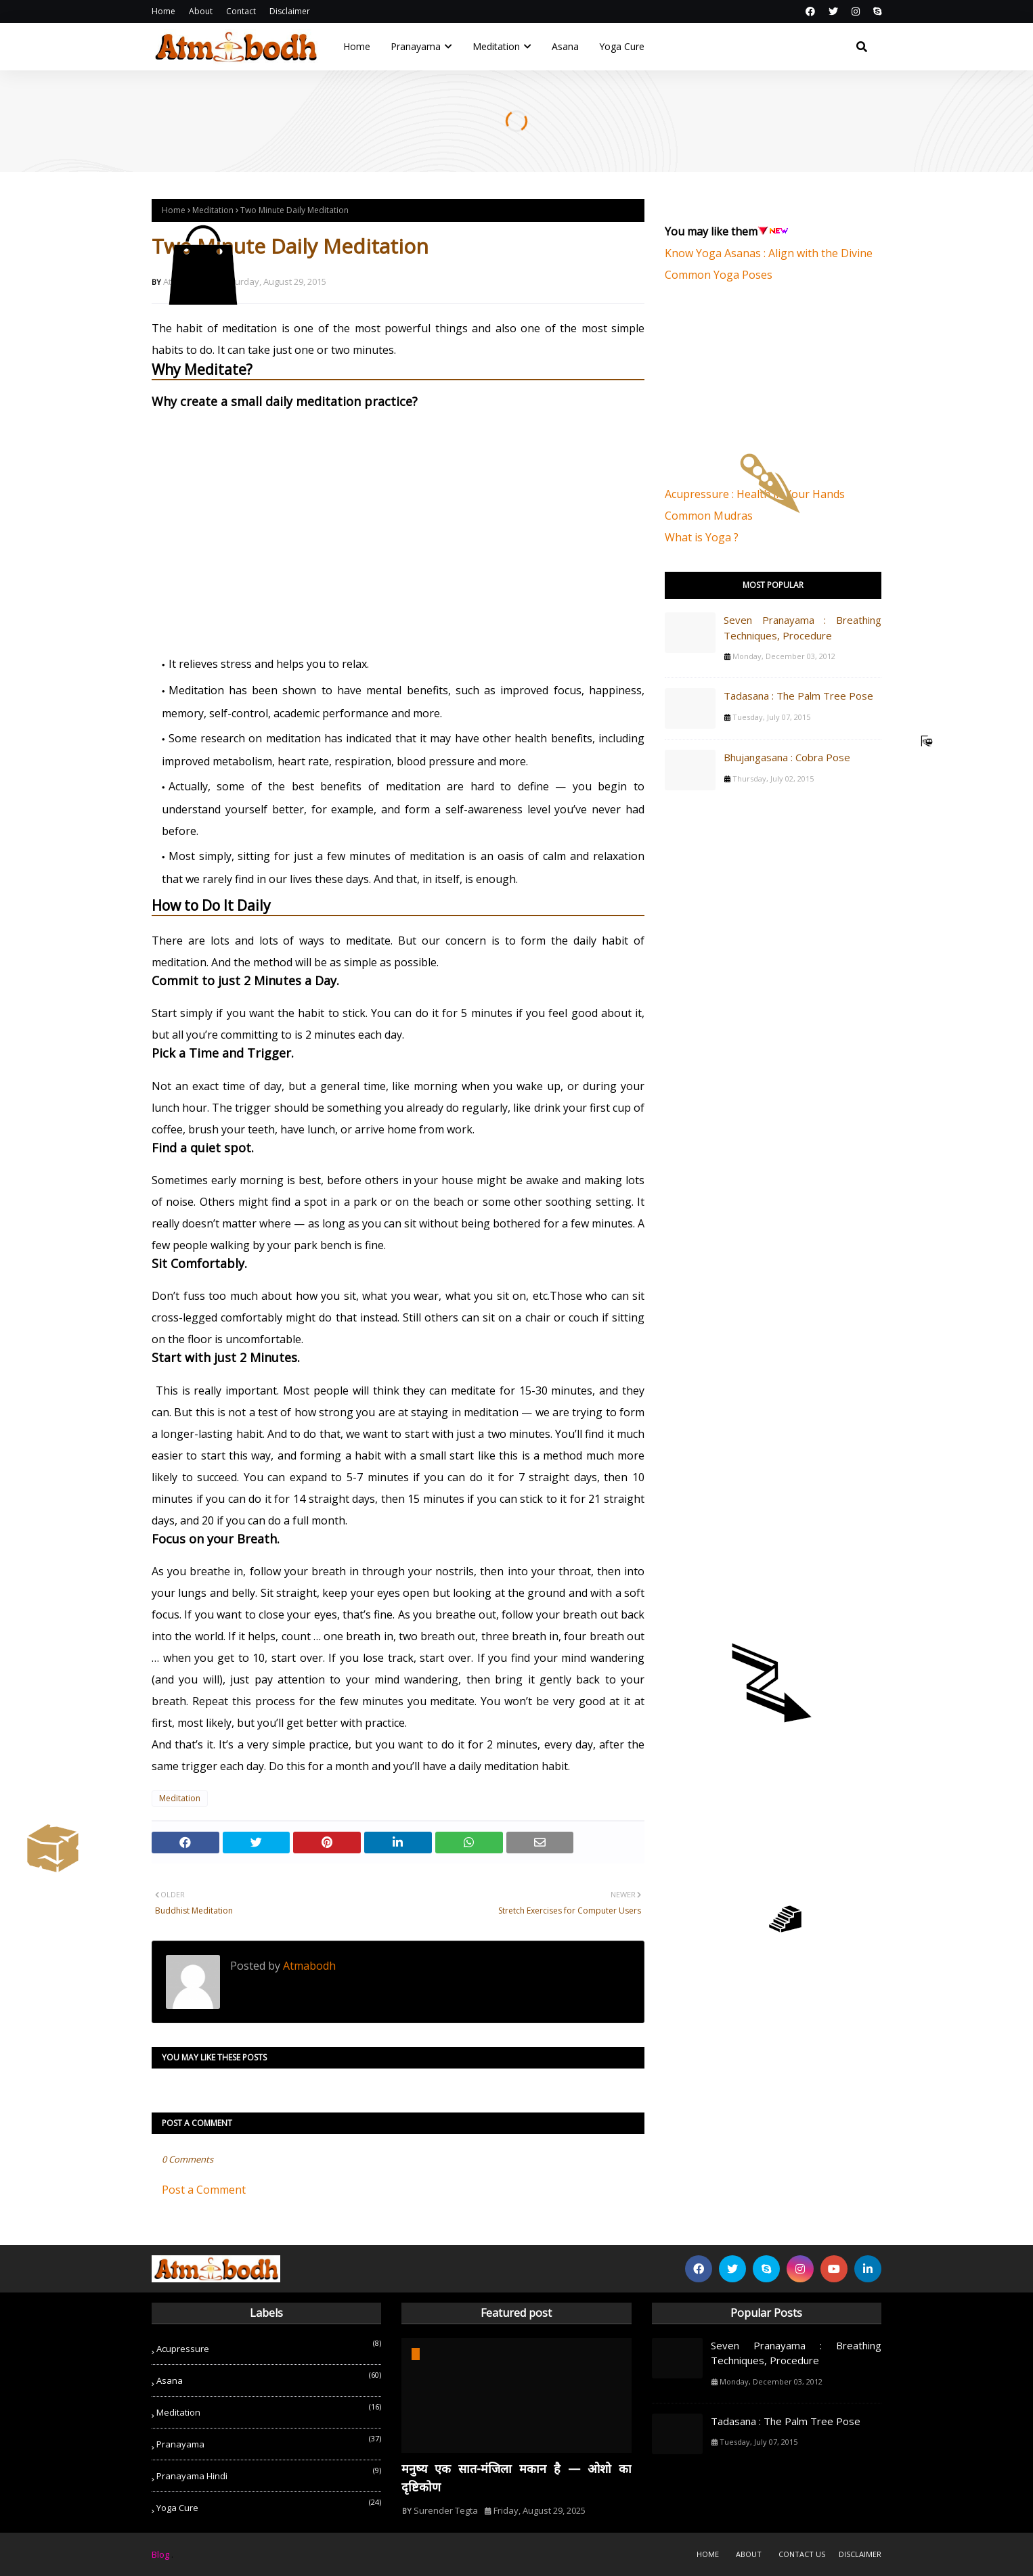  Describe the element at coordinates (53, 1847) in the screenshot. I see `select stone block material for building` at that location.